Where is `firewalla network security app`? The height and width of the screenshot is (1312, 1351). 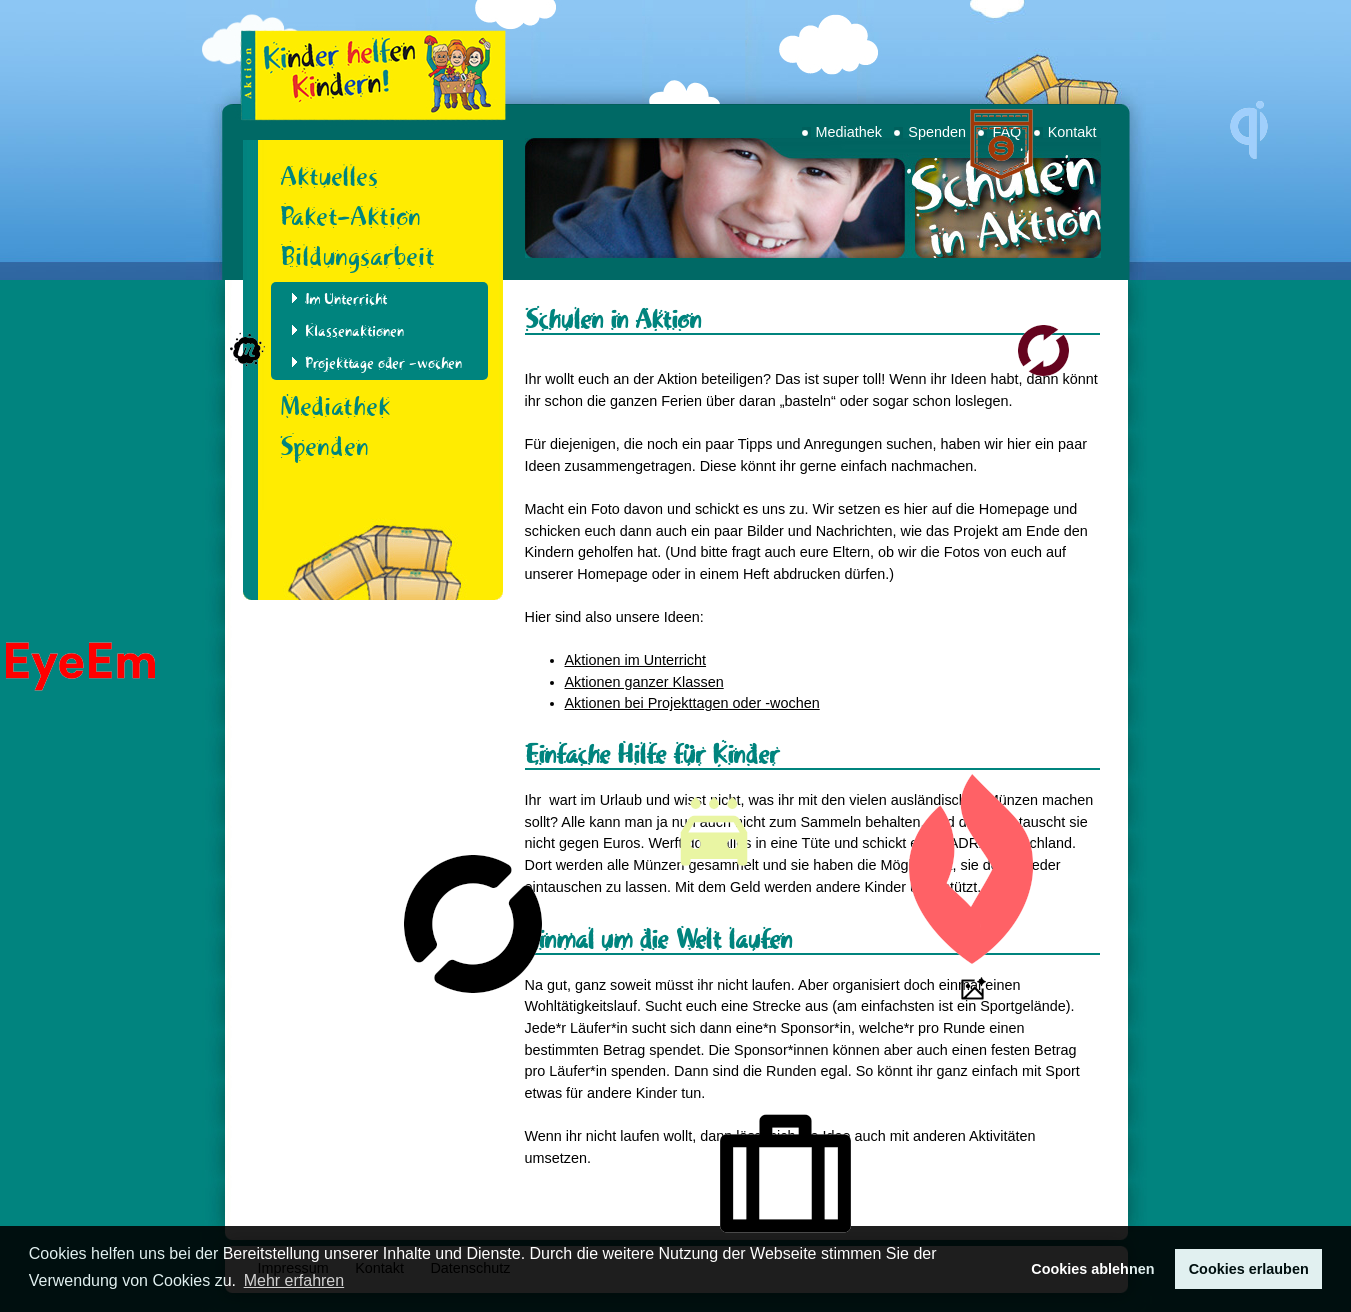
firewalla network security app is located at coordinates (971, 869).